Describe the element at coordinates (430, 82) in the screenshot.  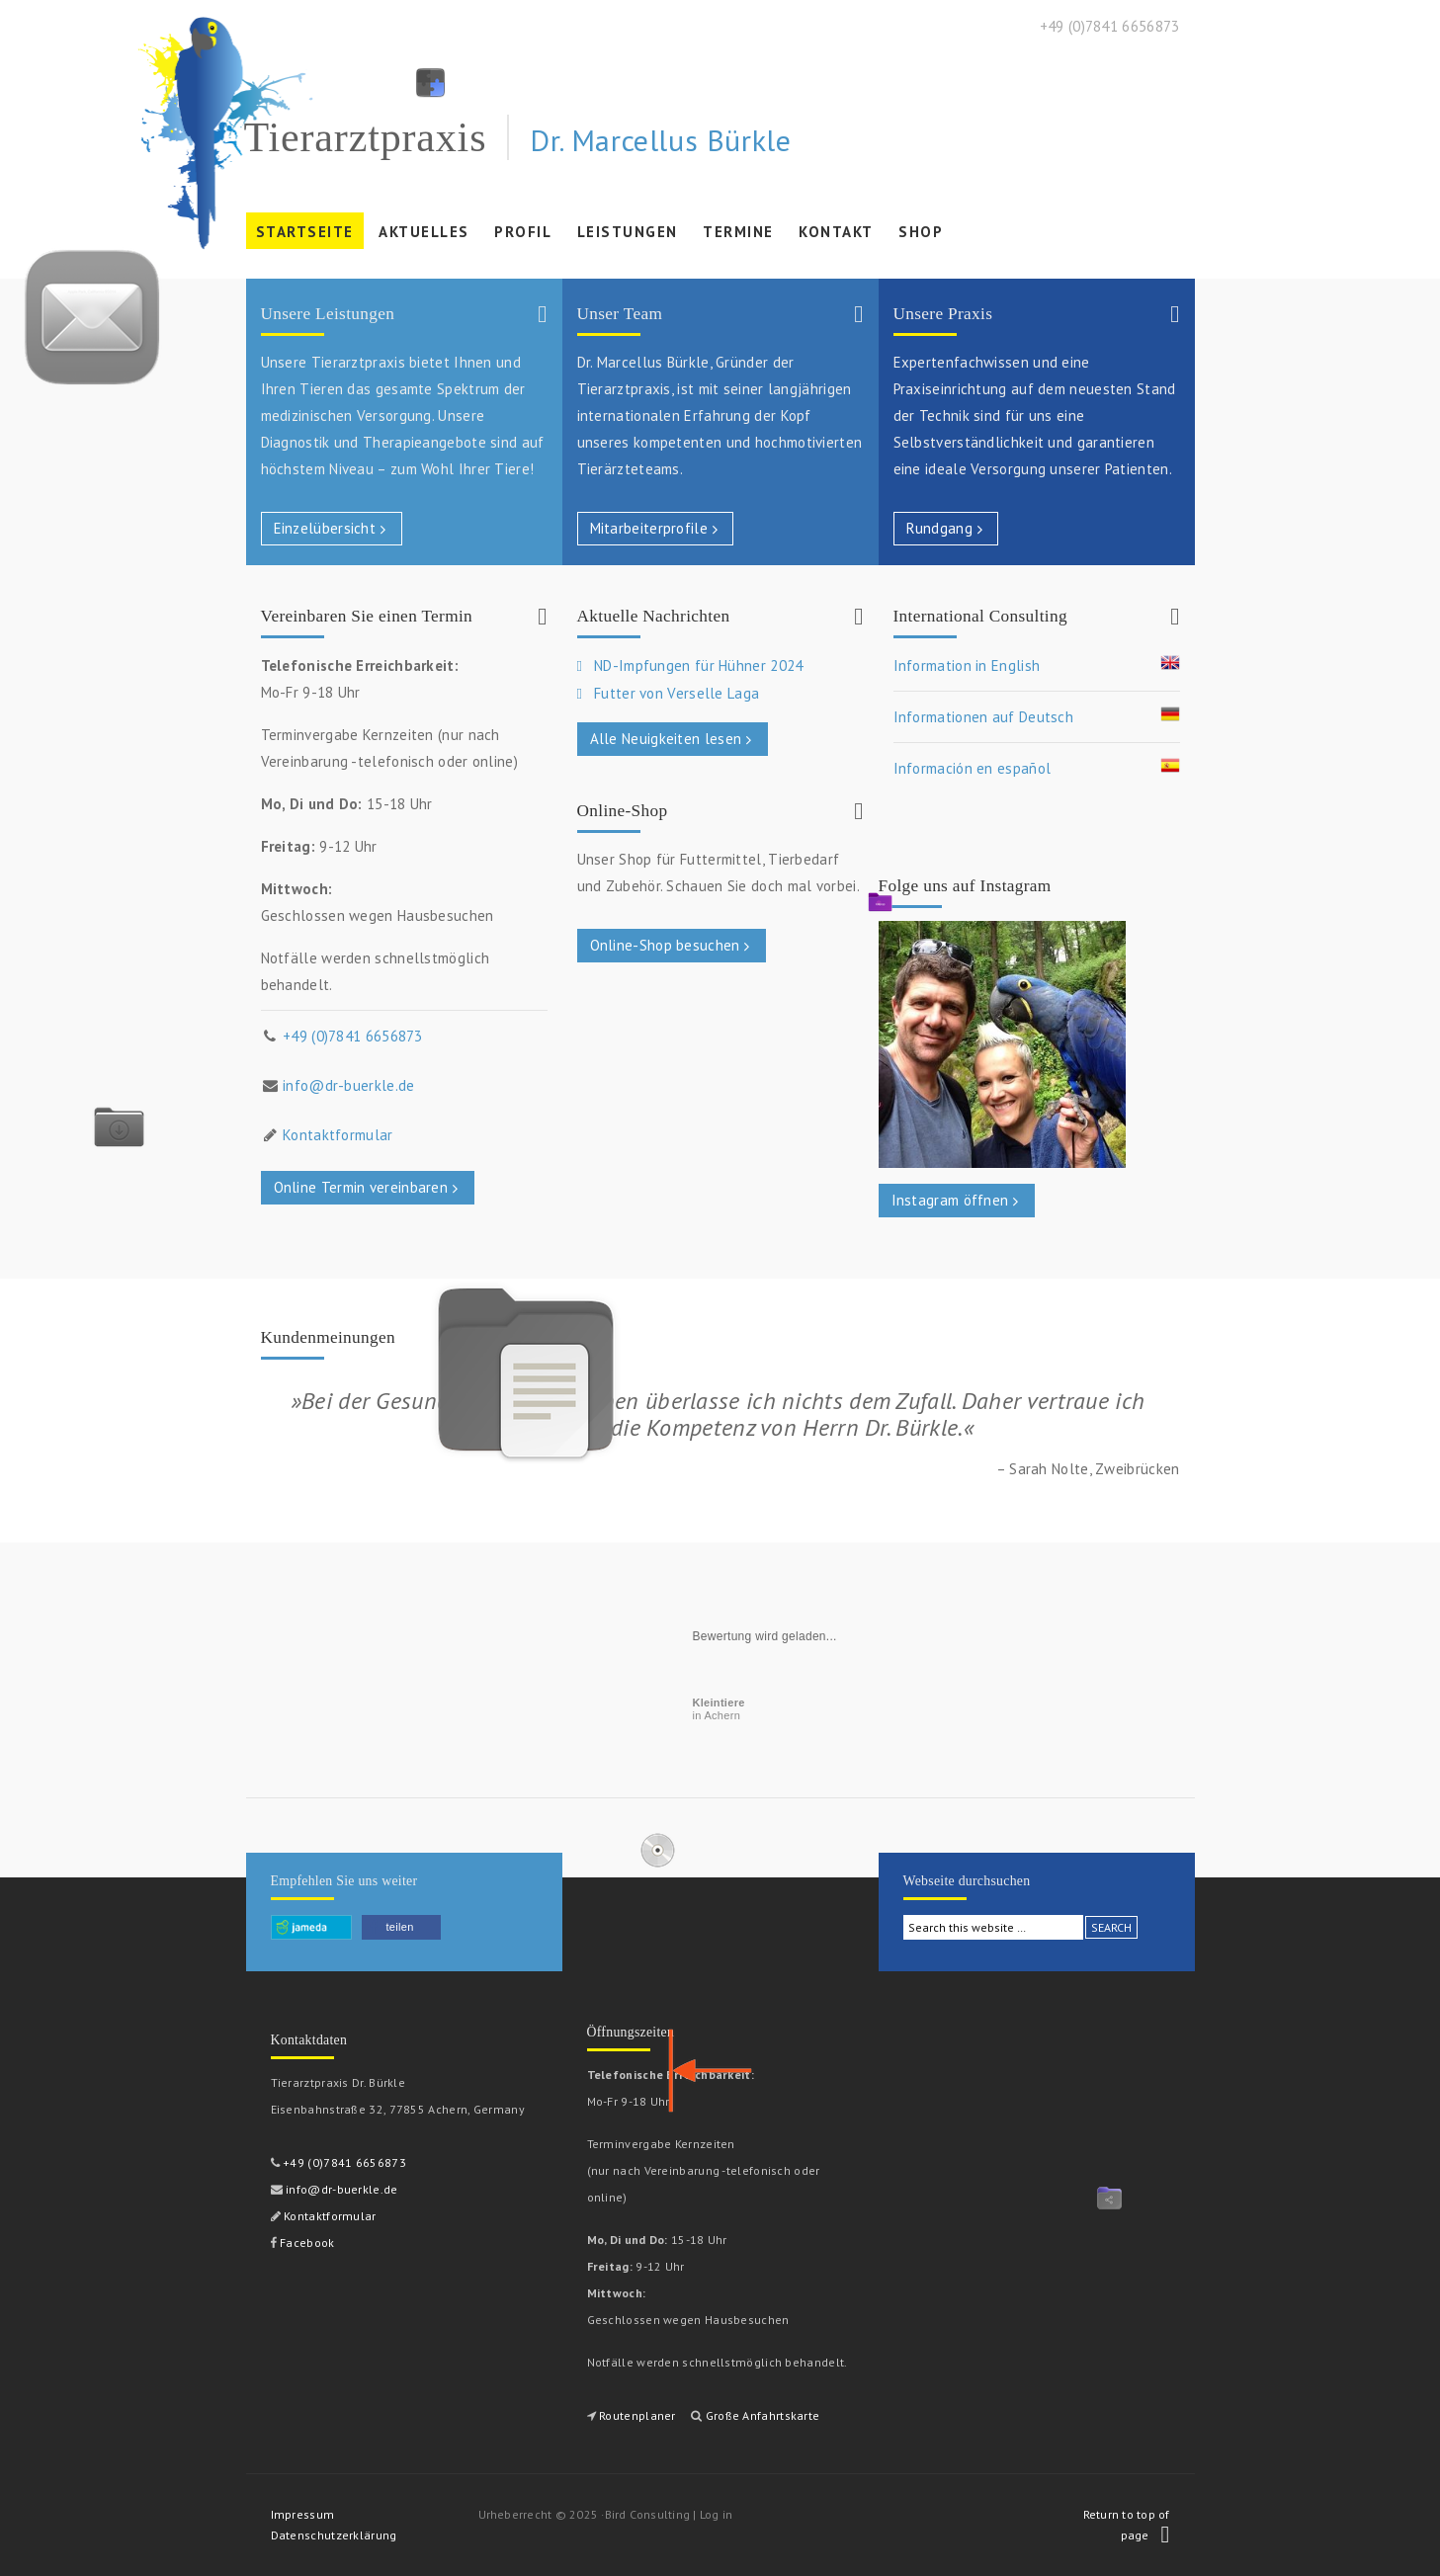
I see `manage bluetooth plugins or extensions` at that location.